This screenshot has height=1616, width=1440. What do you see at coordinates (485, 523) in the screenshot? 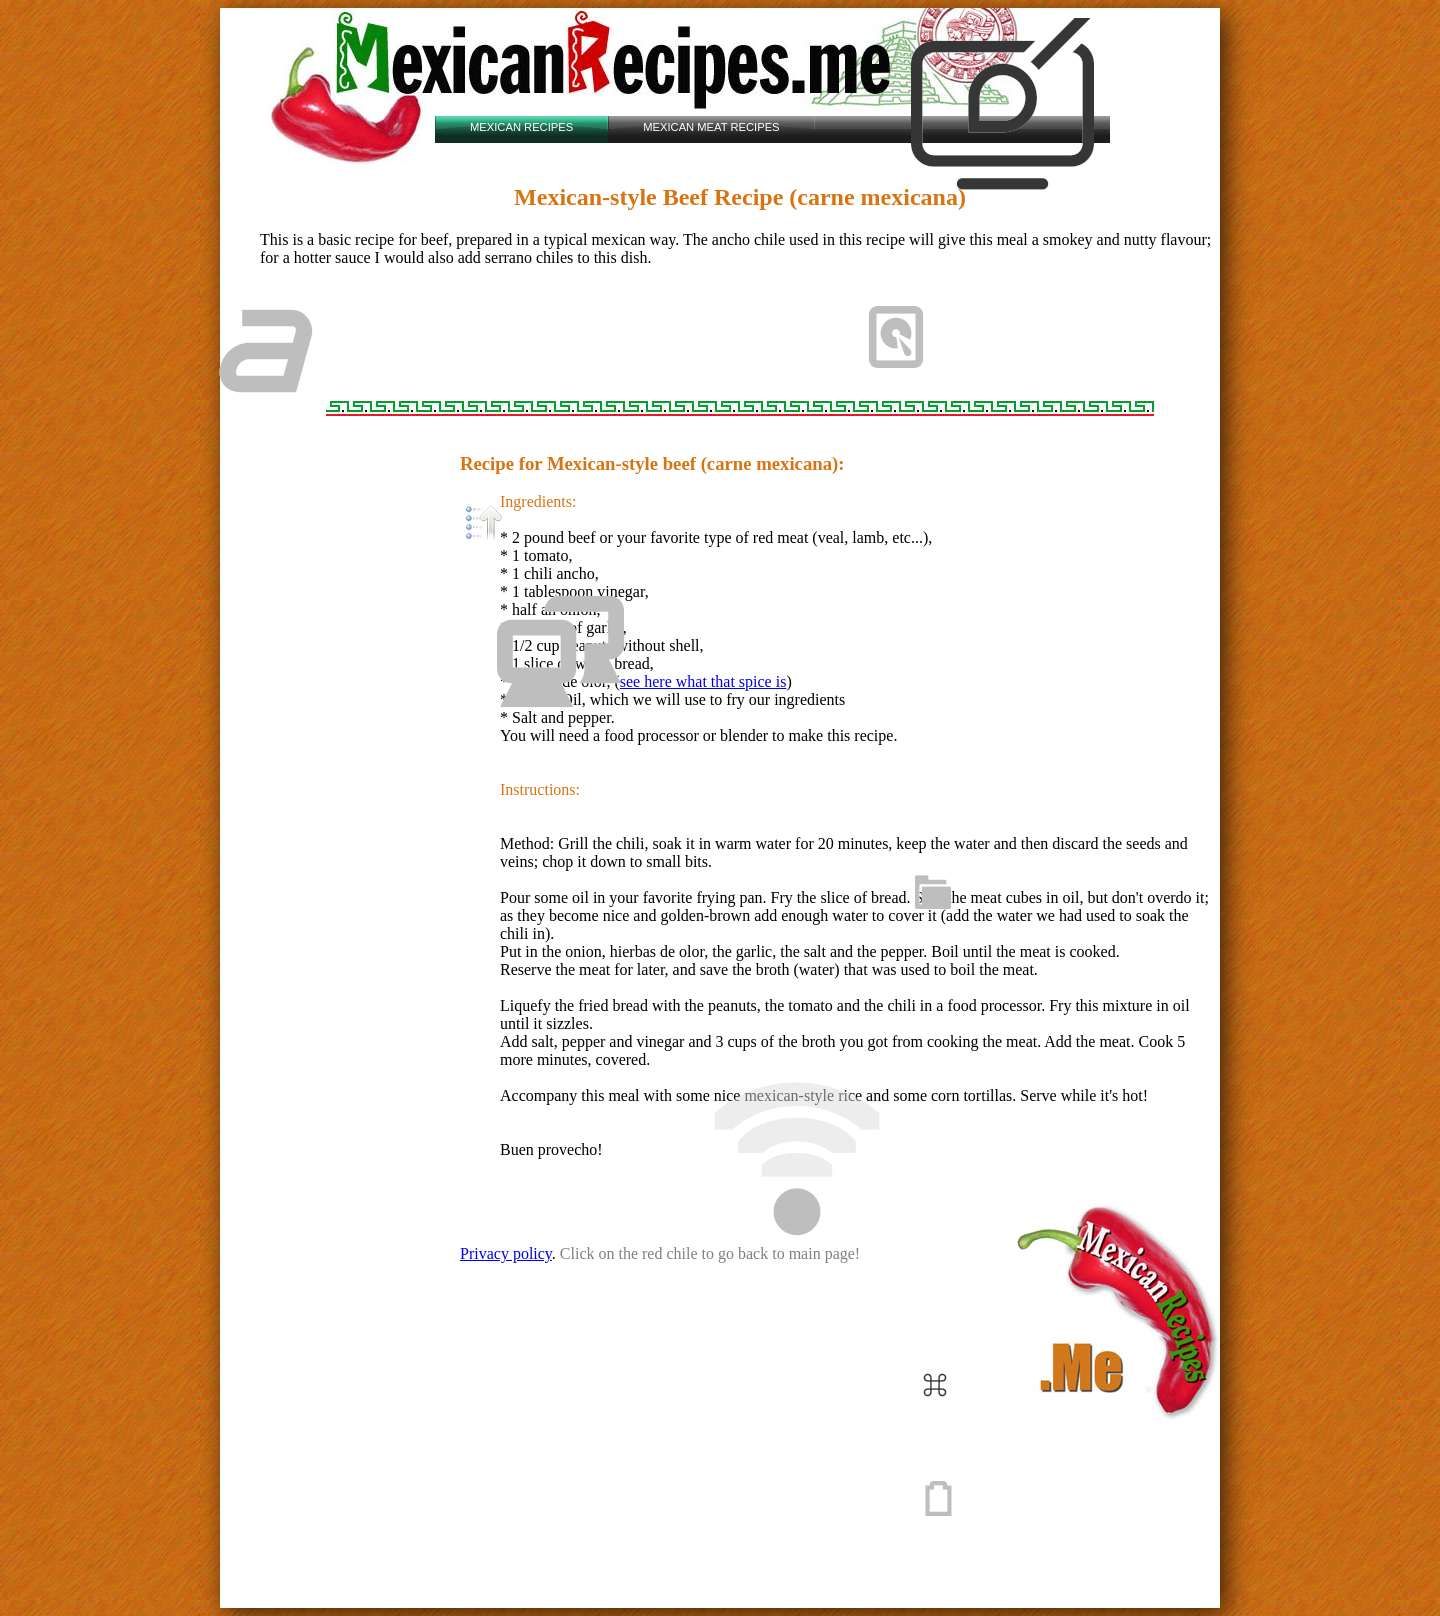
I see `sort items in descending order` at bounding box center [485, 523].